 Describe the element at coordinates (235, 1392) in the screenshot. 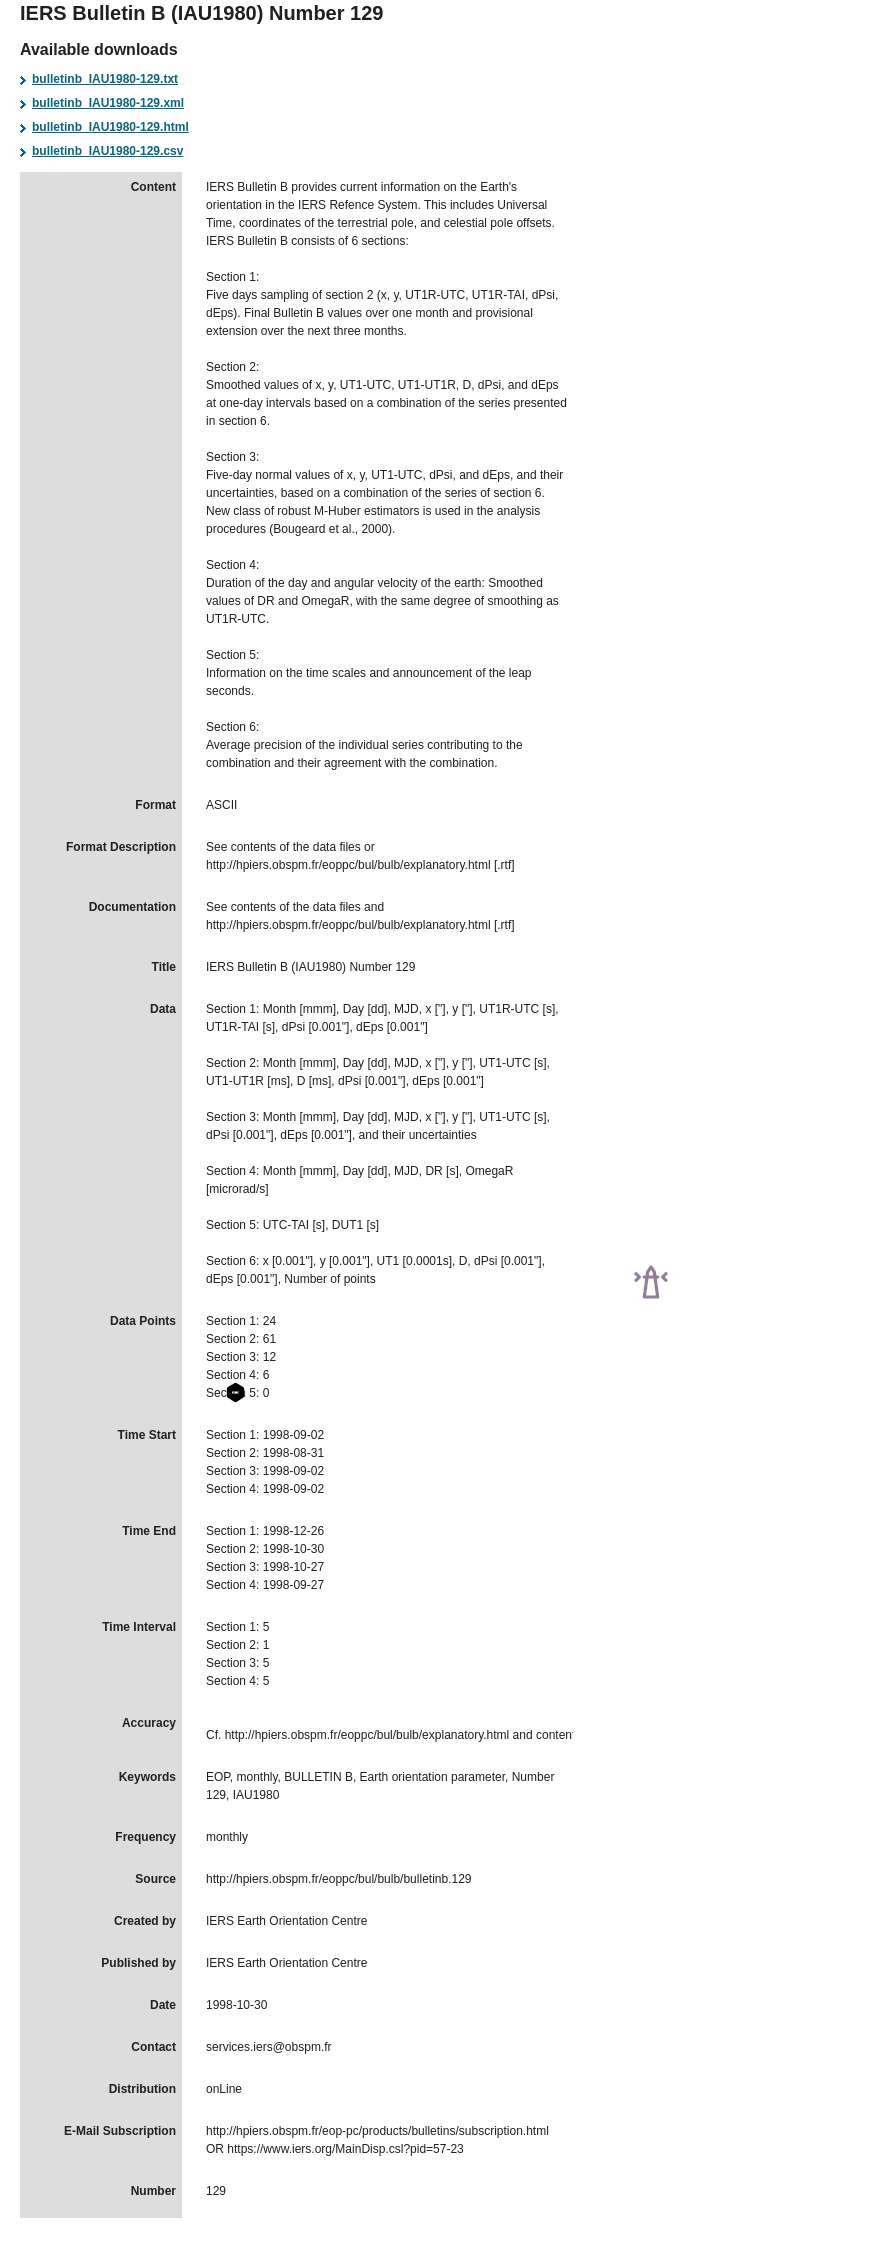

I see `remove item from collection` at that location.